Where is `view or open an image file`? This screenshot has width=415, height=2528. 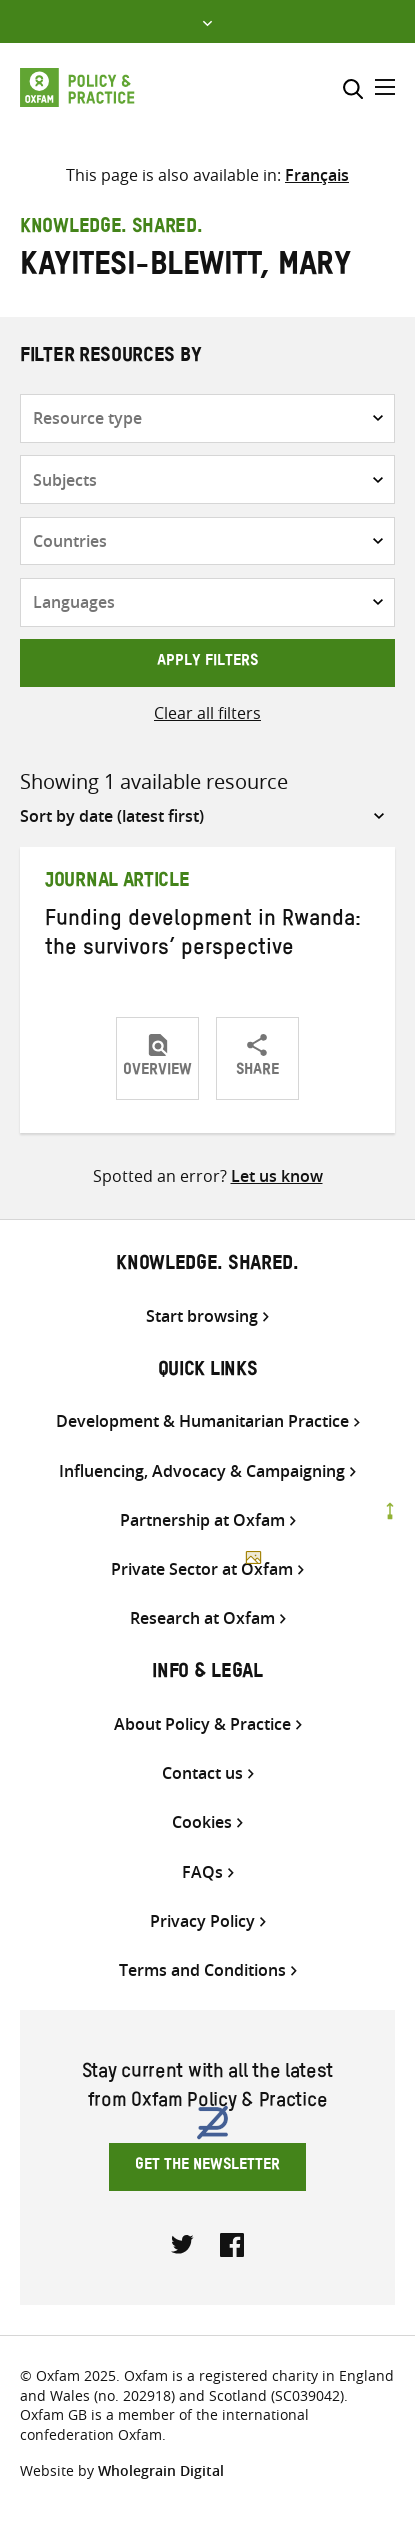
view or open an image file is located at coordinates (253, 1557).